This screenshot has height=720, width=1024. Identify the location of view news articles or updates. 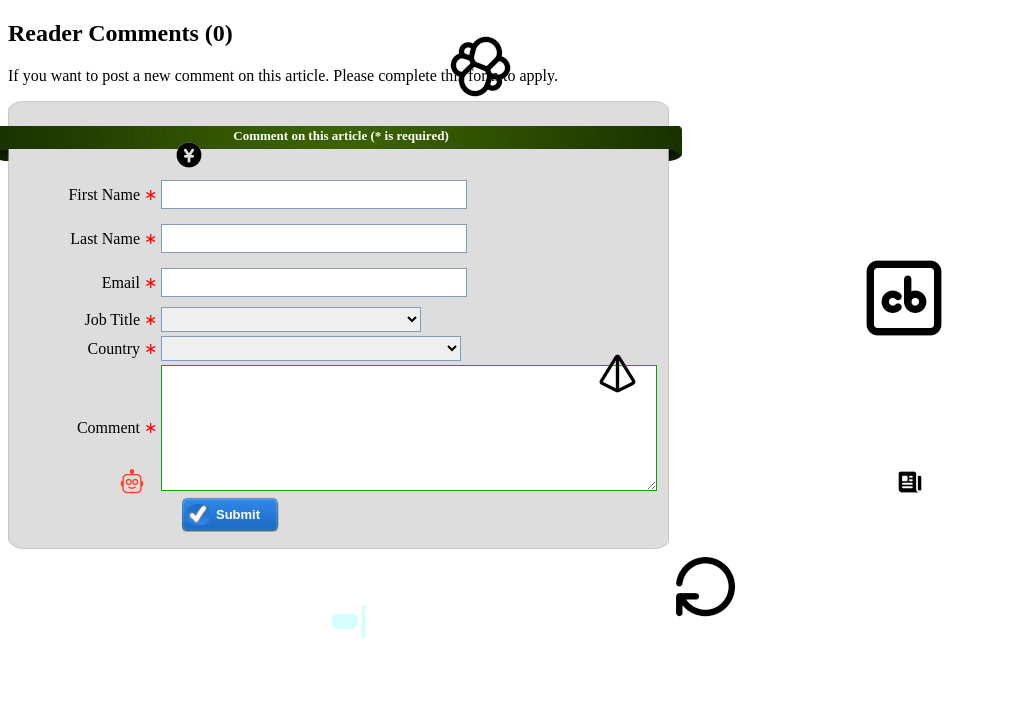
(910, 482).